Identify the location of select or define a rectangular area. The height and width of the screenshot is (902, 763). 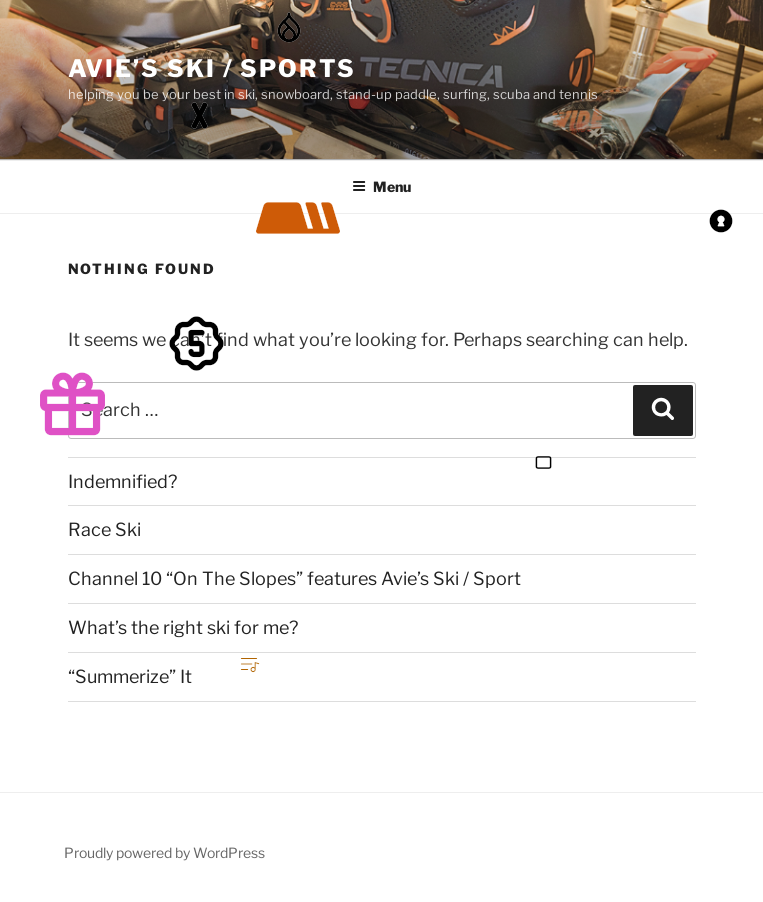
(543, 462).